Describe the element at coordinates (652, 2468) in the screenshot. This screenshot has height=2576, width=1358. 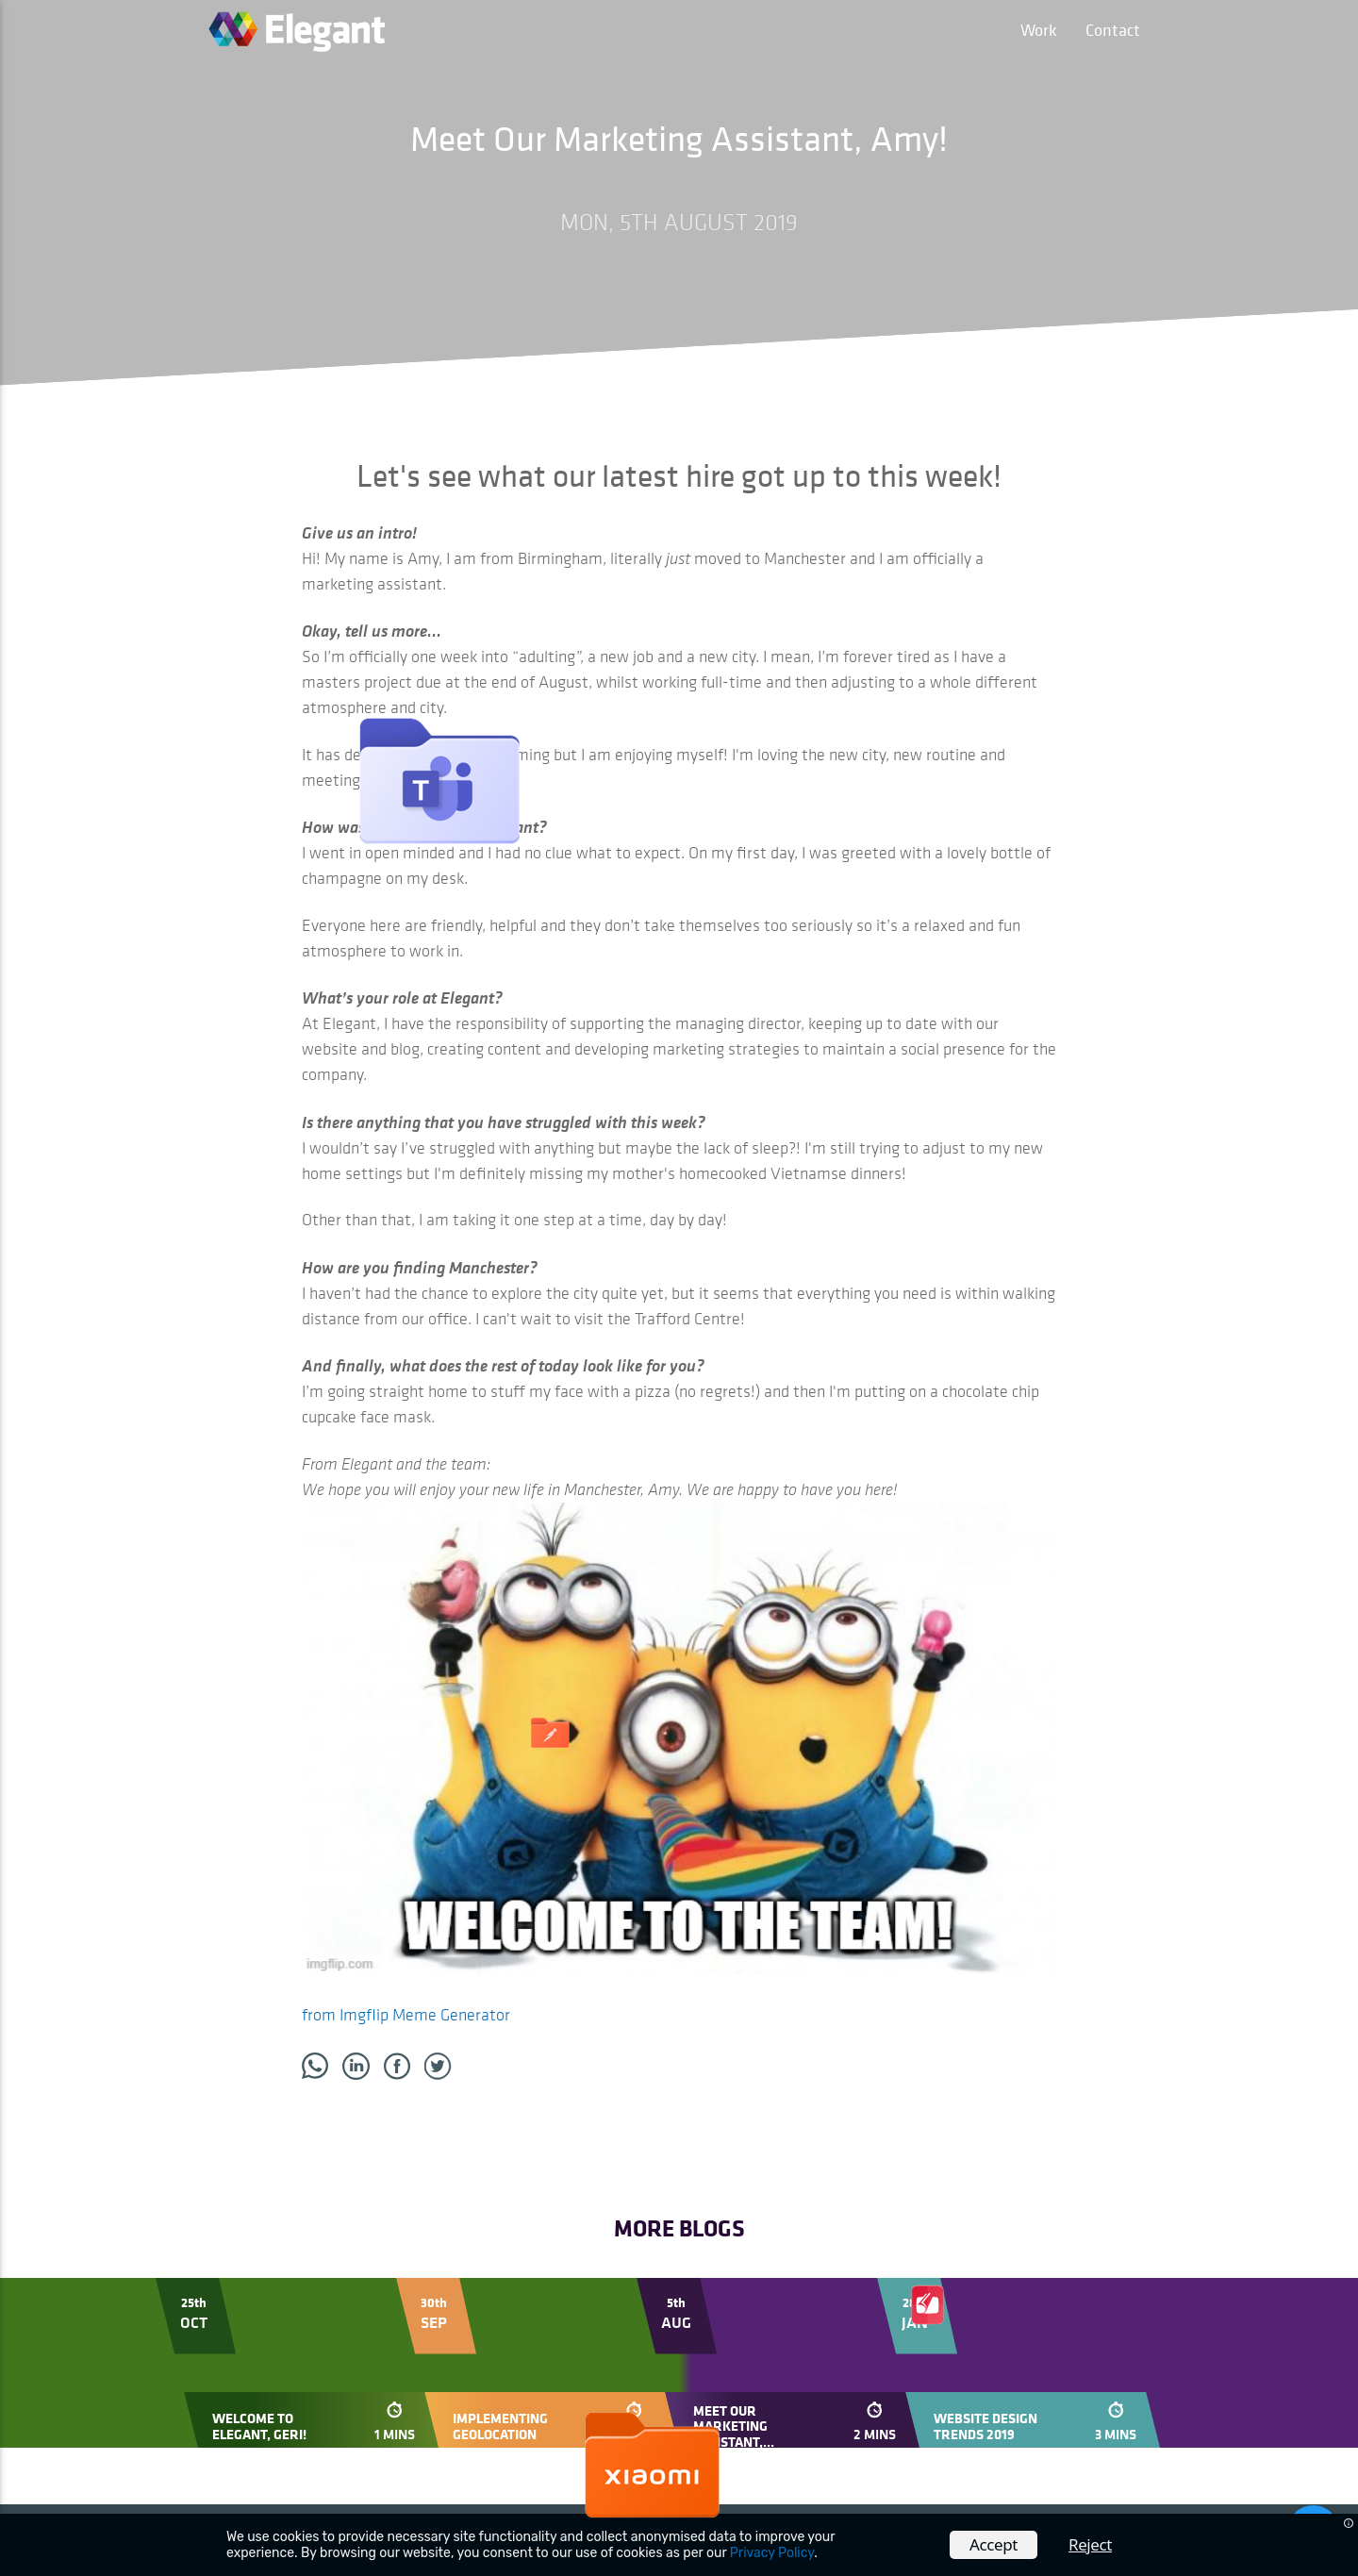
I see `open xiaomi files folder` at that location.